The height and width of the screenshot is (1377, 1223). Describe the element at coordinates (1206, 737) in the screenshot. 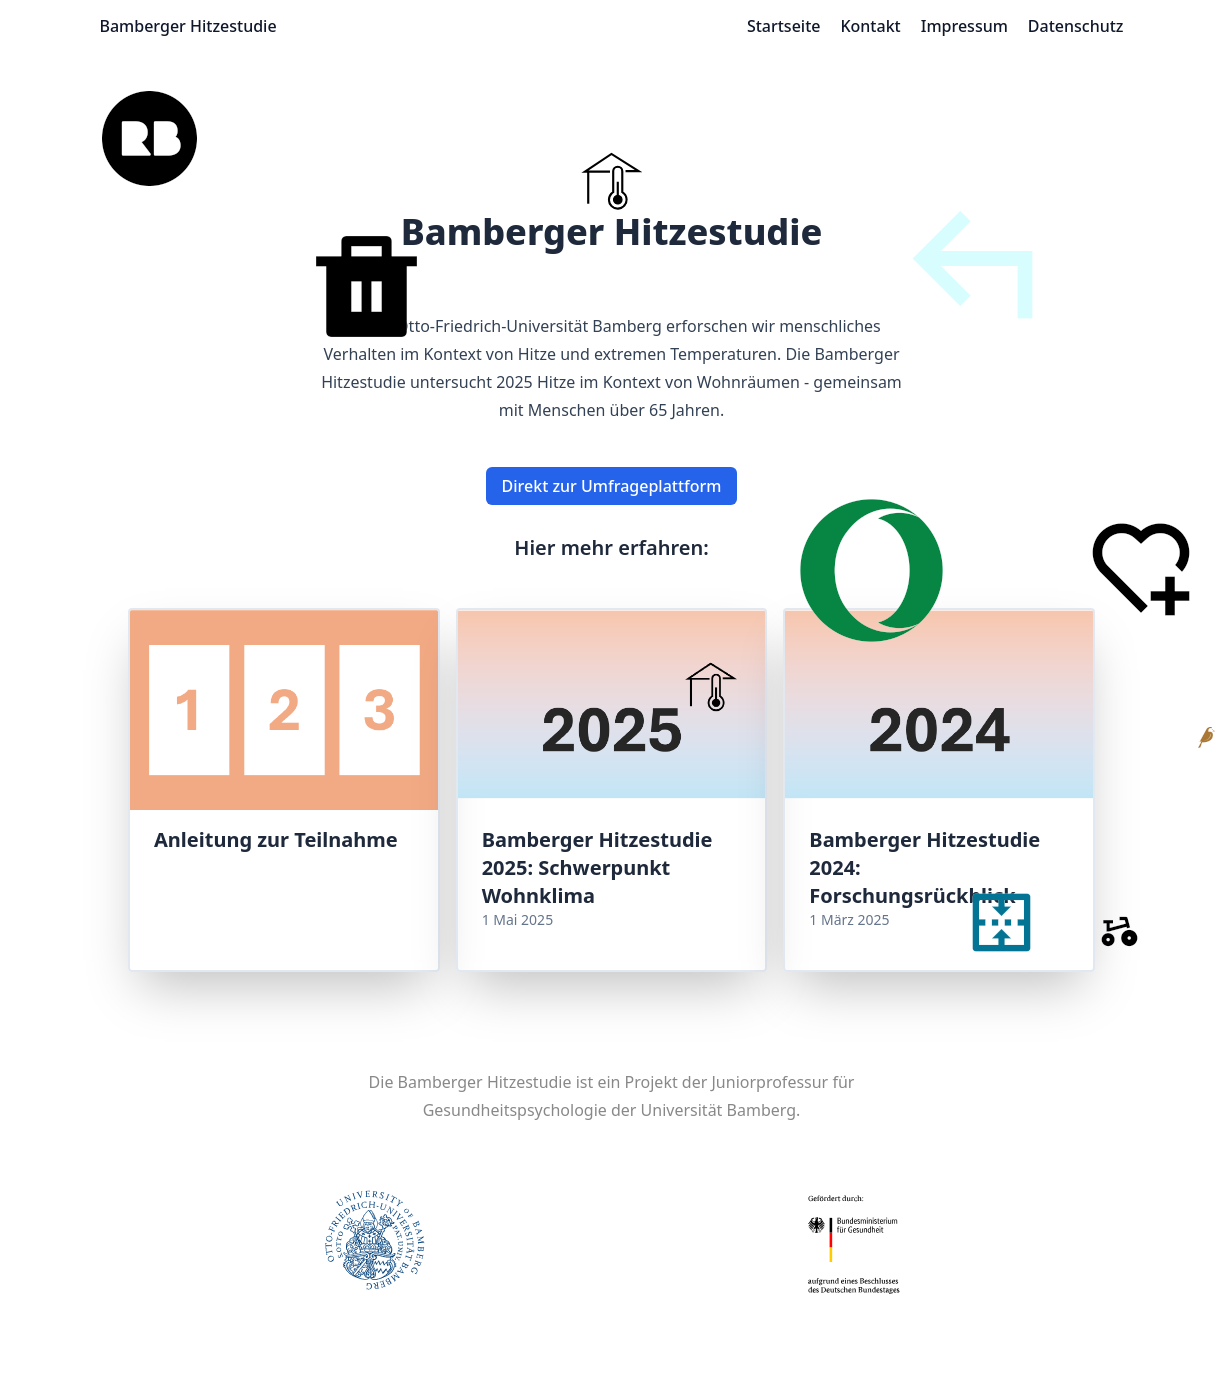

I see `wagtail CMS logo` at that location.